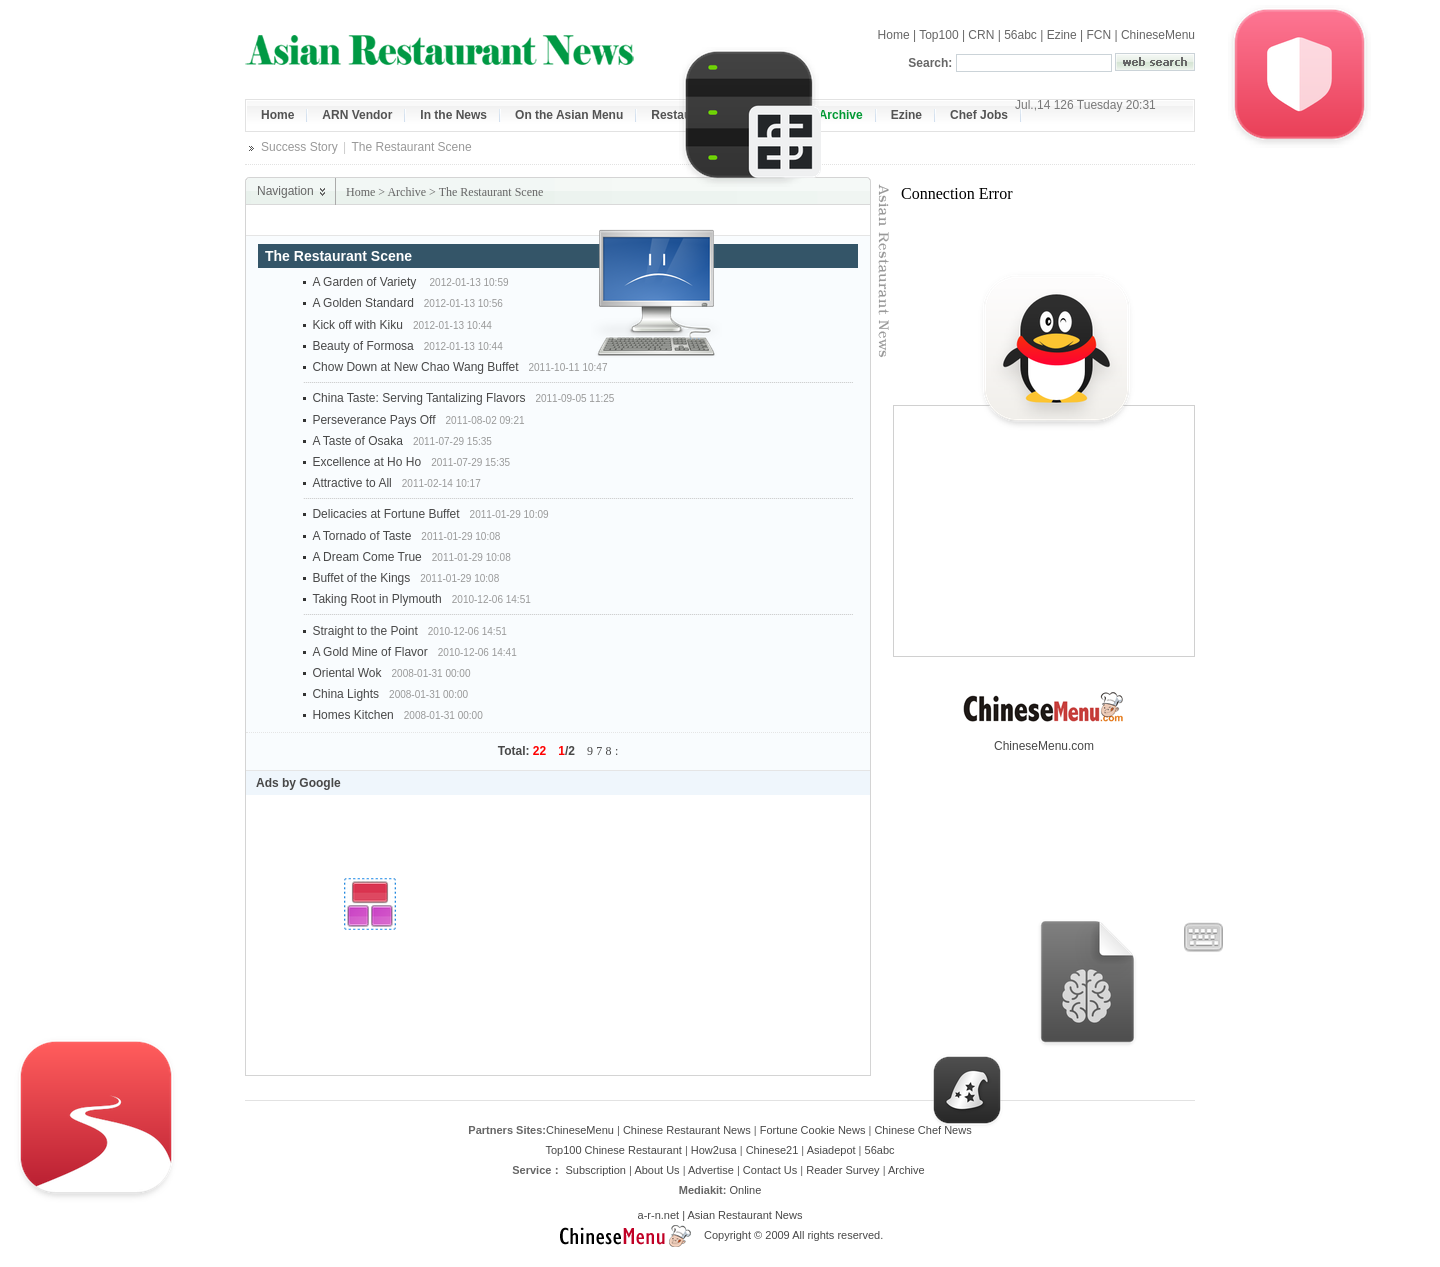  What do you see at coordinates (656, 294) in the screenshot?
I see `indicates a system error or computer malfunction` at bounding box center [656, 294].